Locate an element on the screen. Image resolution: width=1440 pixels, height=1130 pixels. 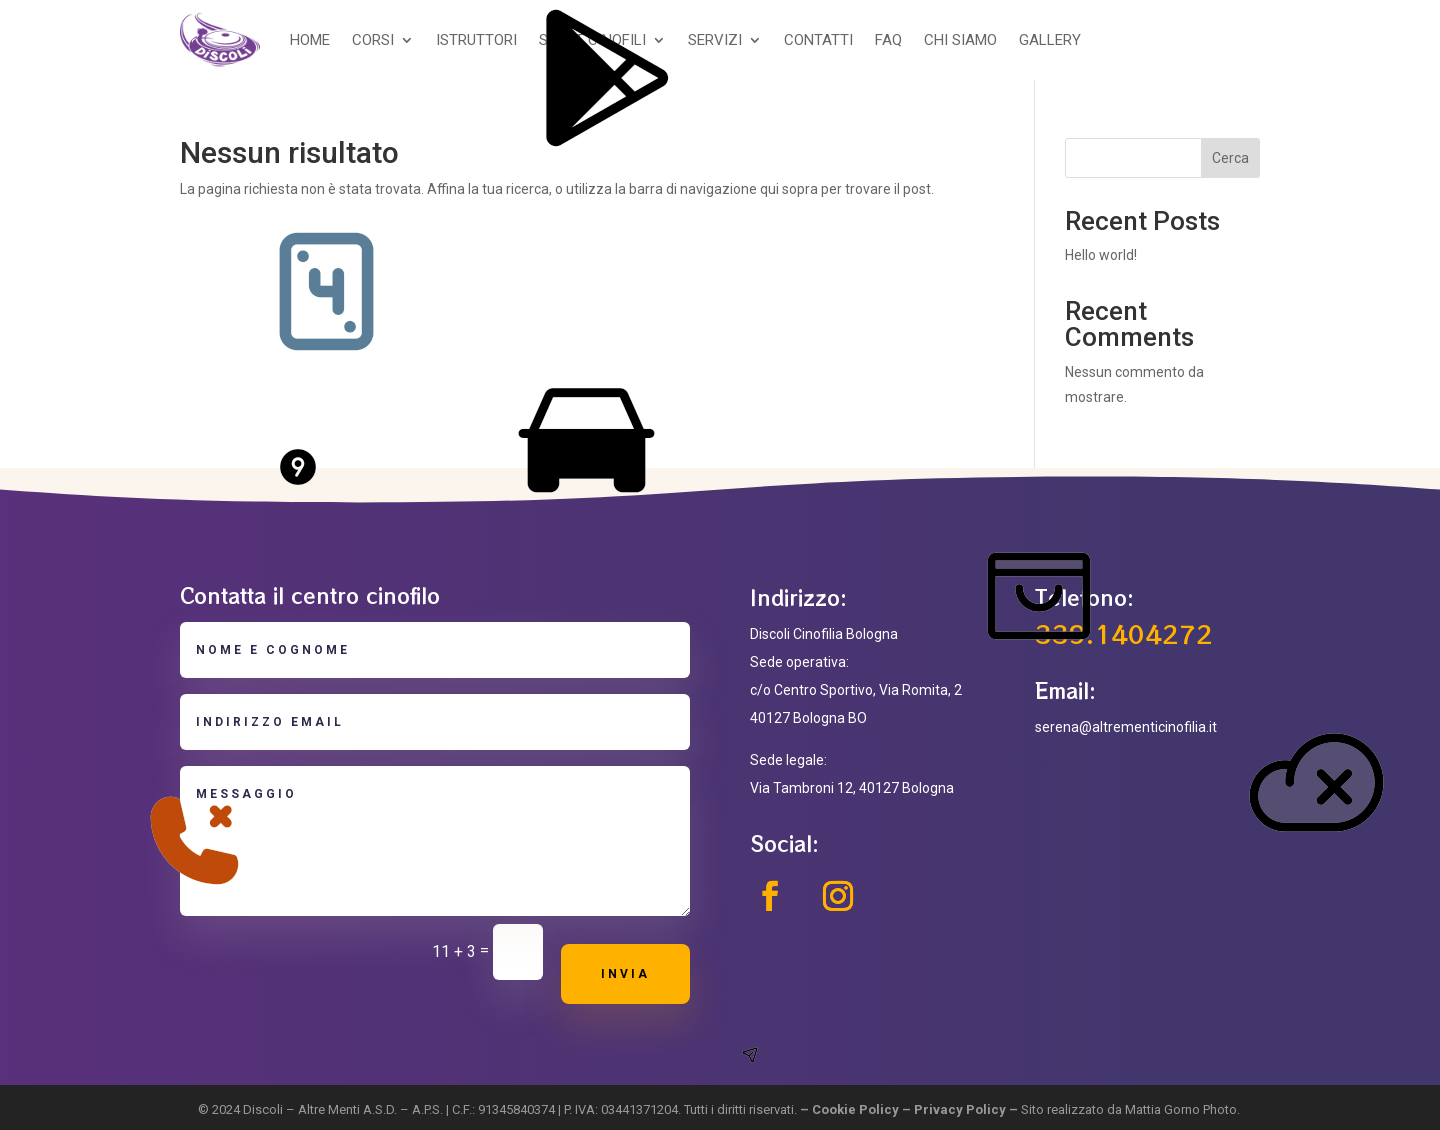
open google play store is located at coordinates (595, 78).